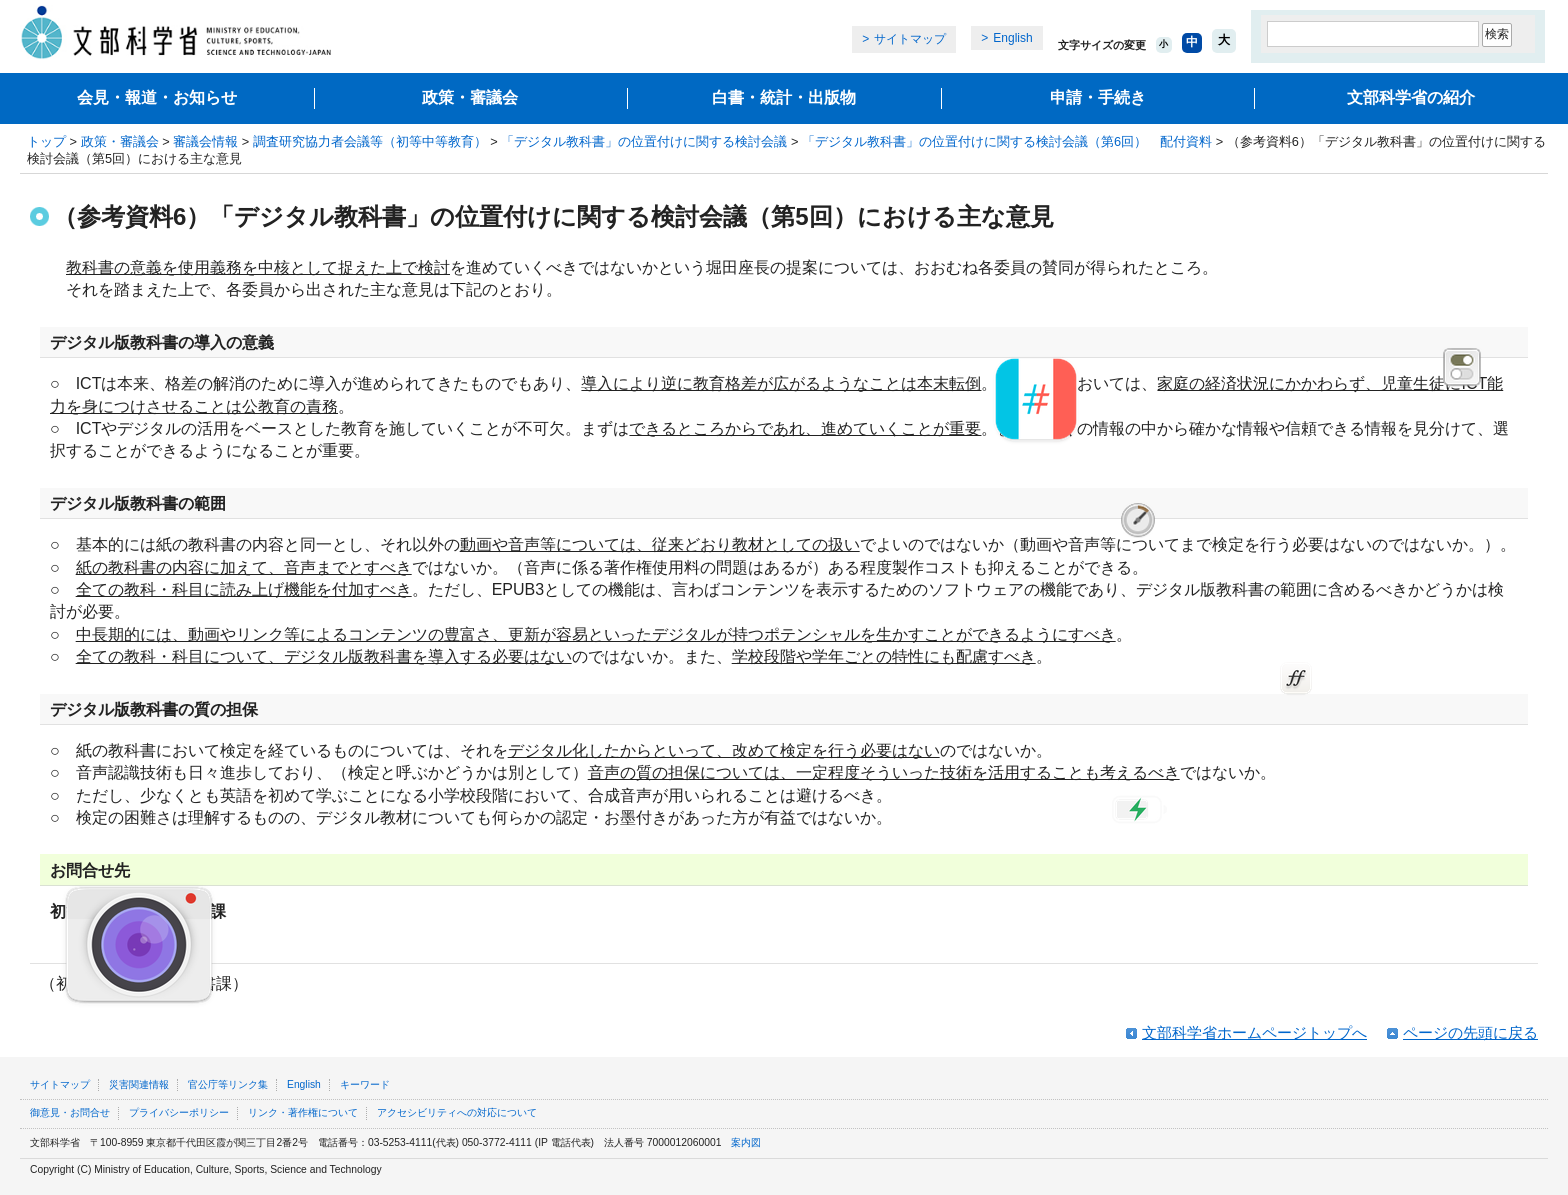  What do you see at coordinates (1462, 367) in the screenshot?
I see `open desktop preferences or settings` at bounding box center [1462, 367].